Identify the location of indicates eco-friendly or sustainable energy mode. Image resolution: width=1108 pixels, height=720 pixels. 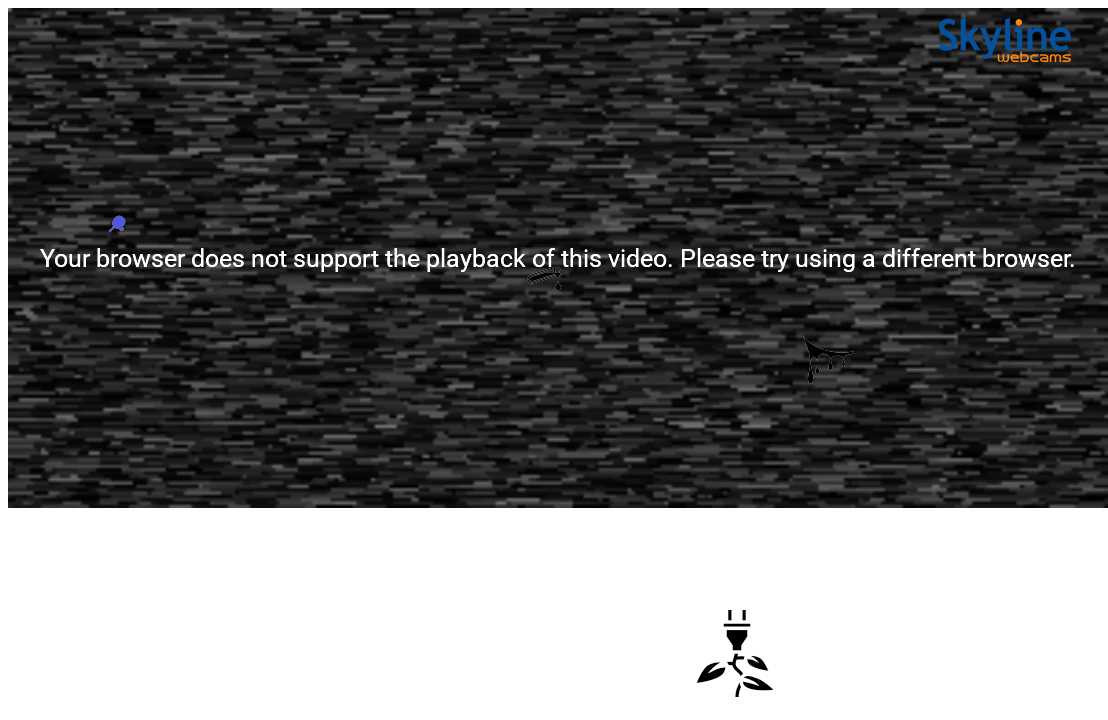
(737, 652).